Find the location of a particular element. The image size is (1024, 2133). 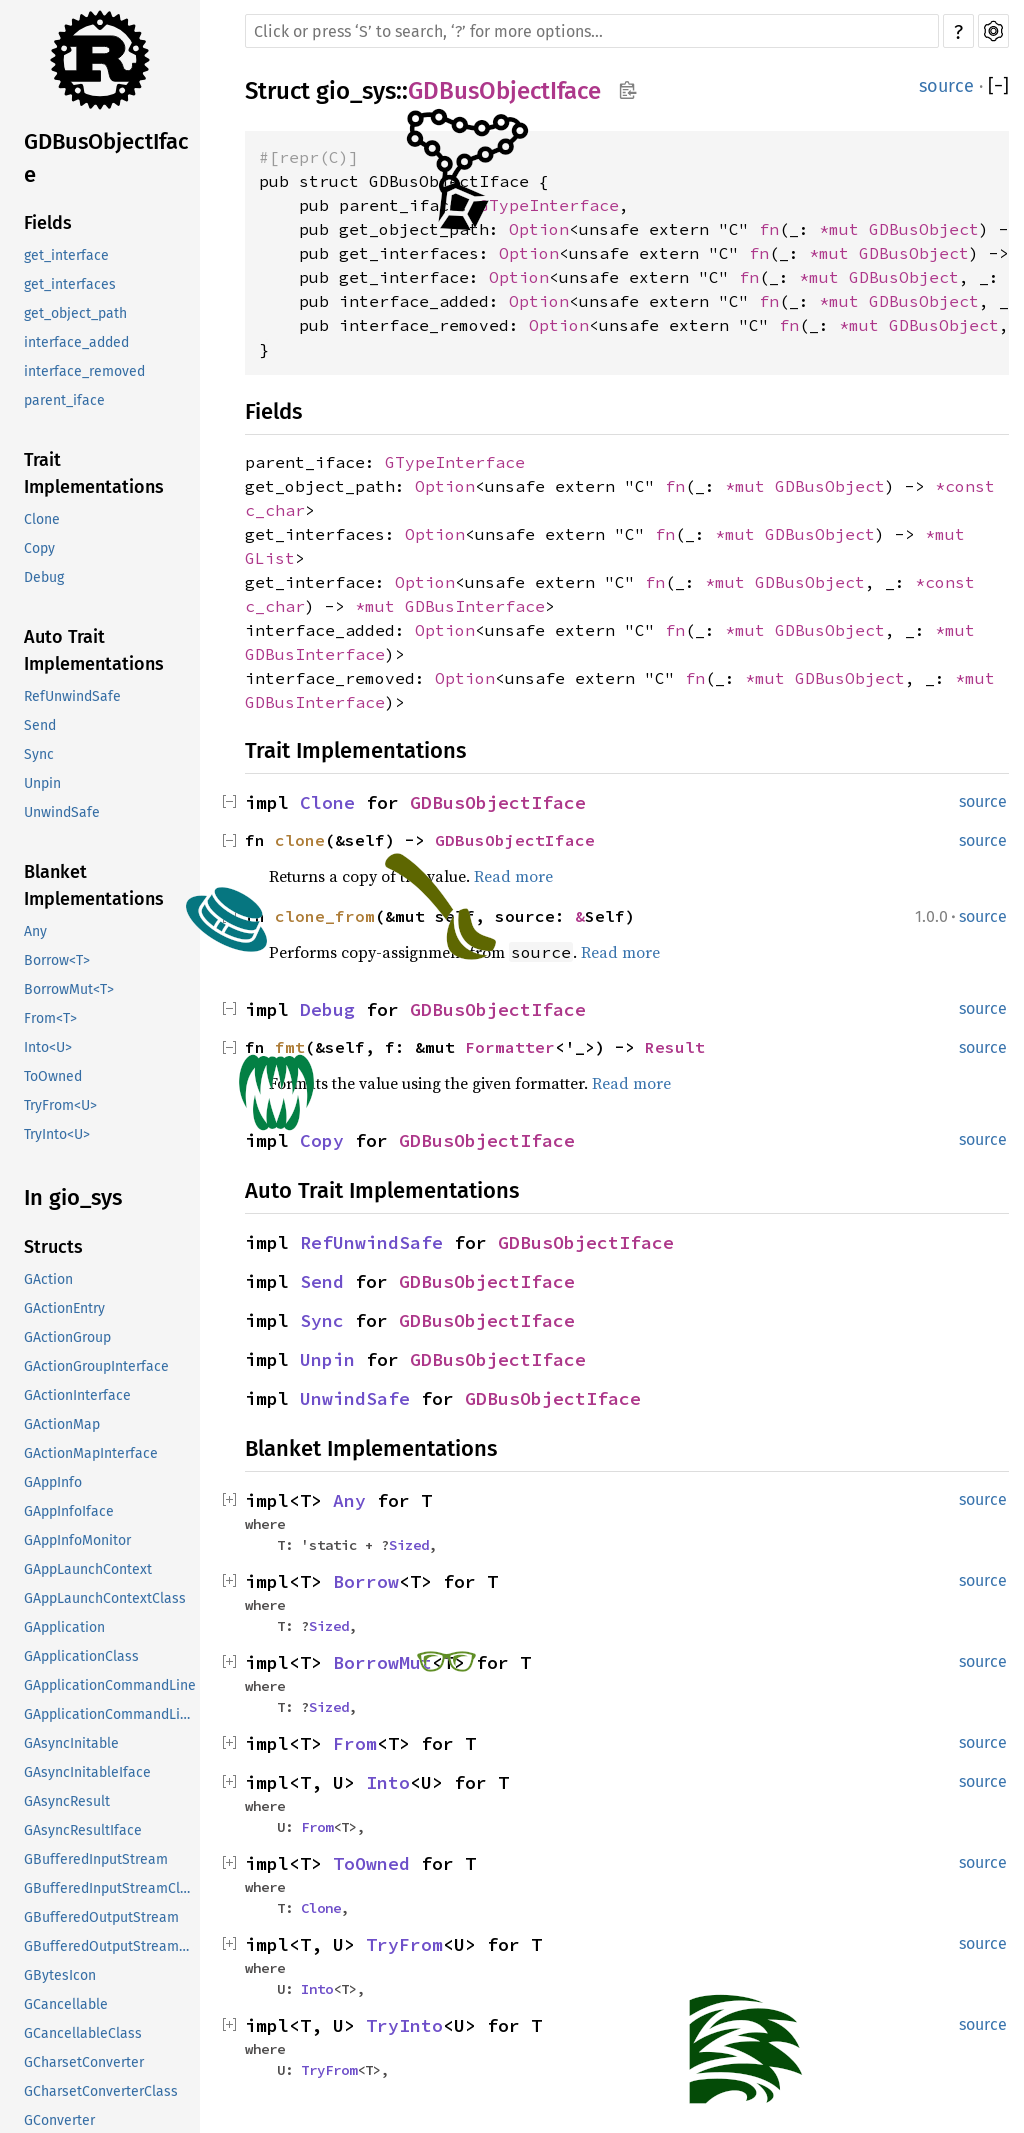

select a hat accessory for your character is located at coordinates (226, 919).